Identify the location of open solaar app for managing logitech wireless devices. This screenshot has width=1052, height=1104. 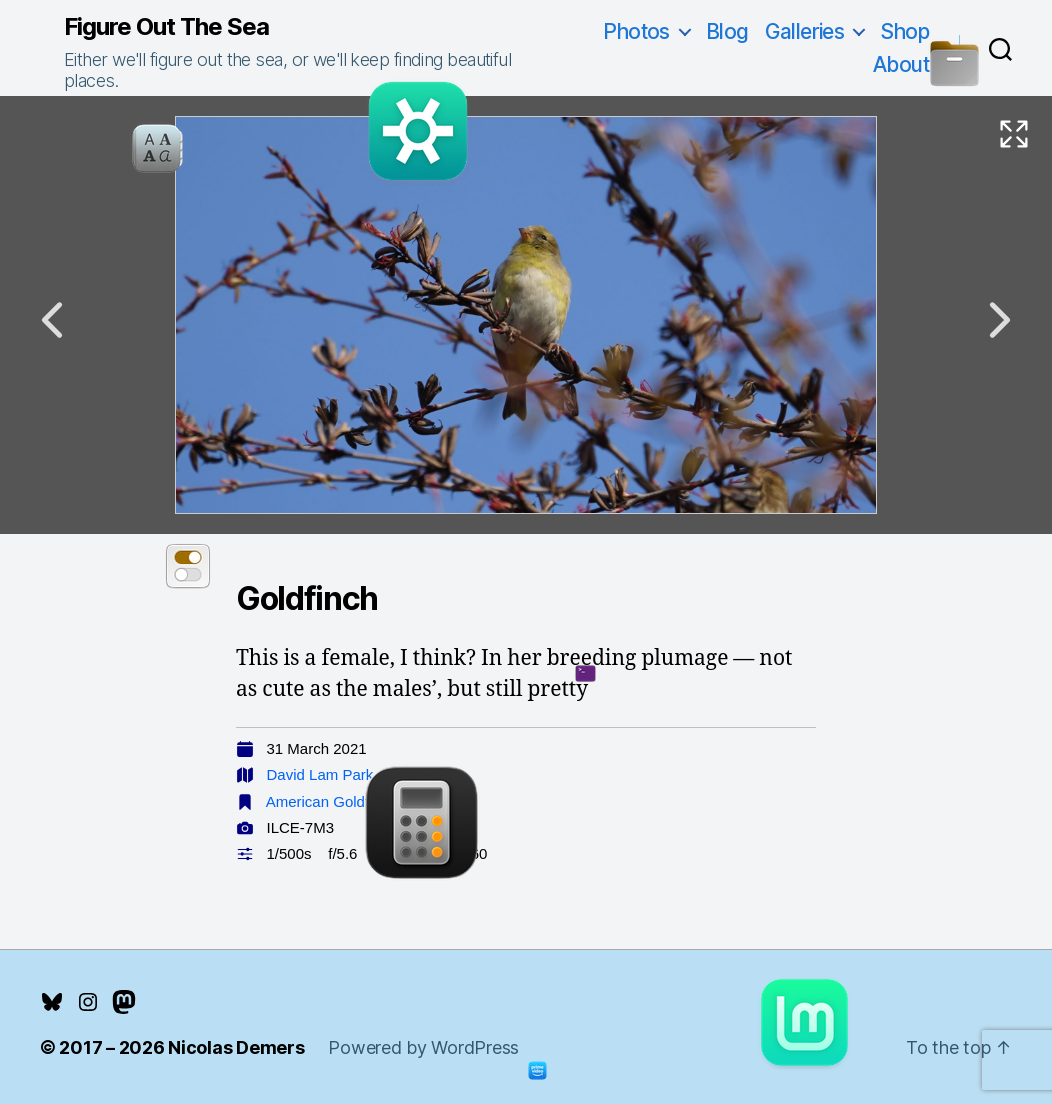
(418, 131).